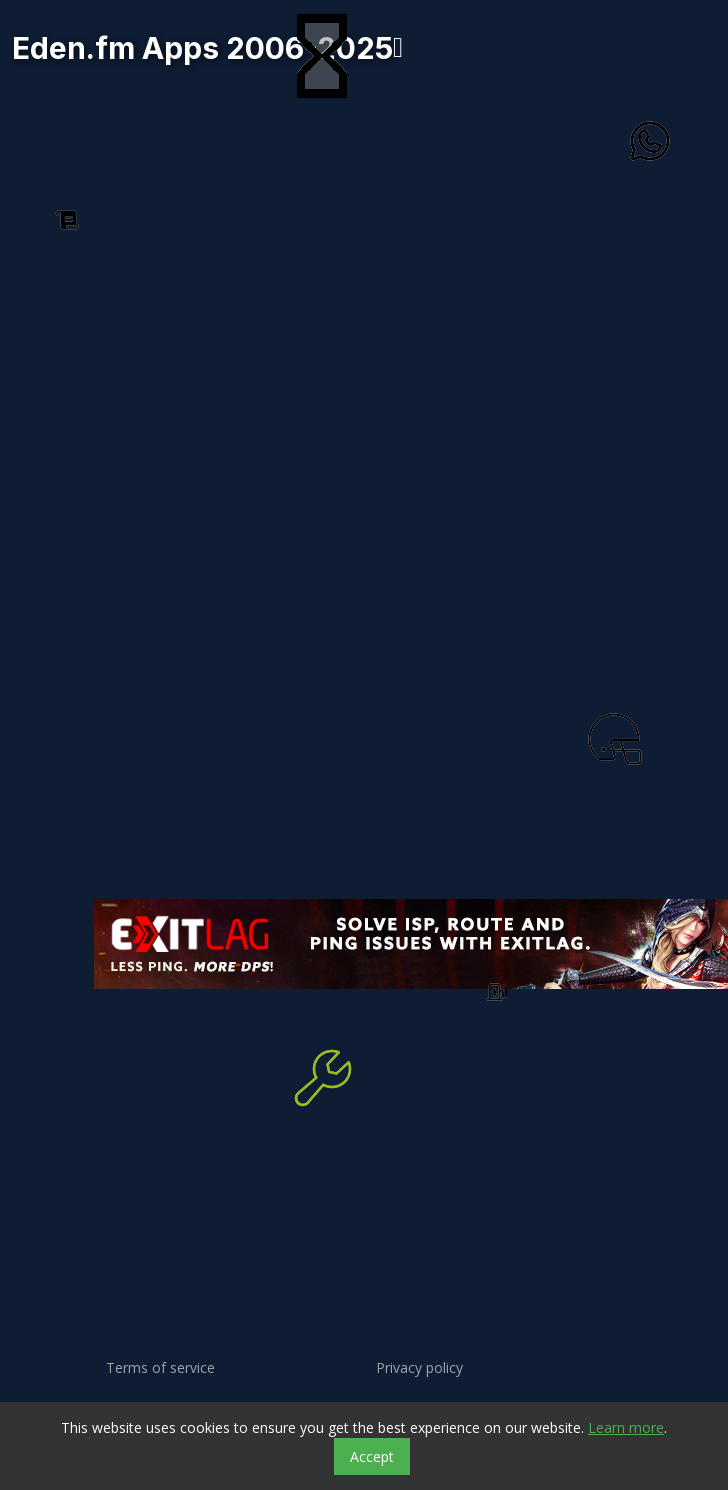 The height and width of the screenshot is (1490, 728). What do you see at coordinates (615, 740) in the screenshot?
I see `access football or sports content` at bounding box center [615, 740].